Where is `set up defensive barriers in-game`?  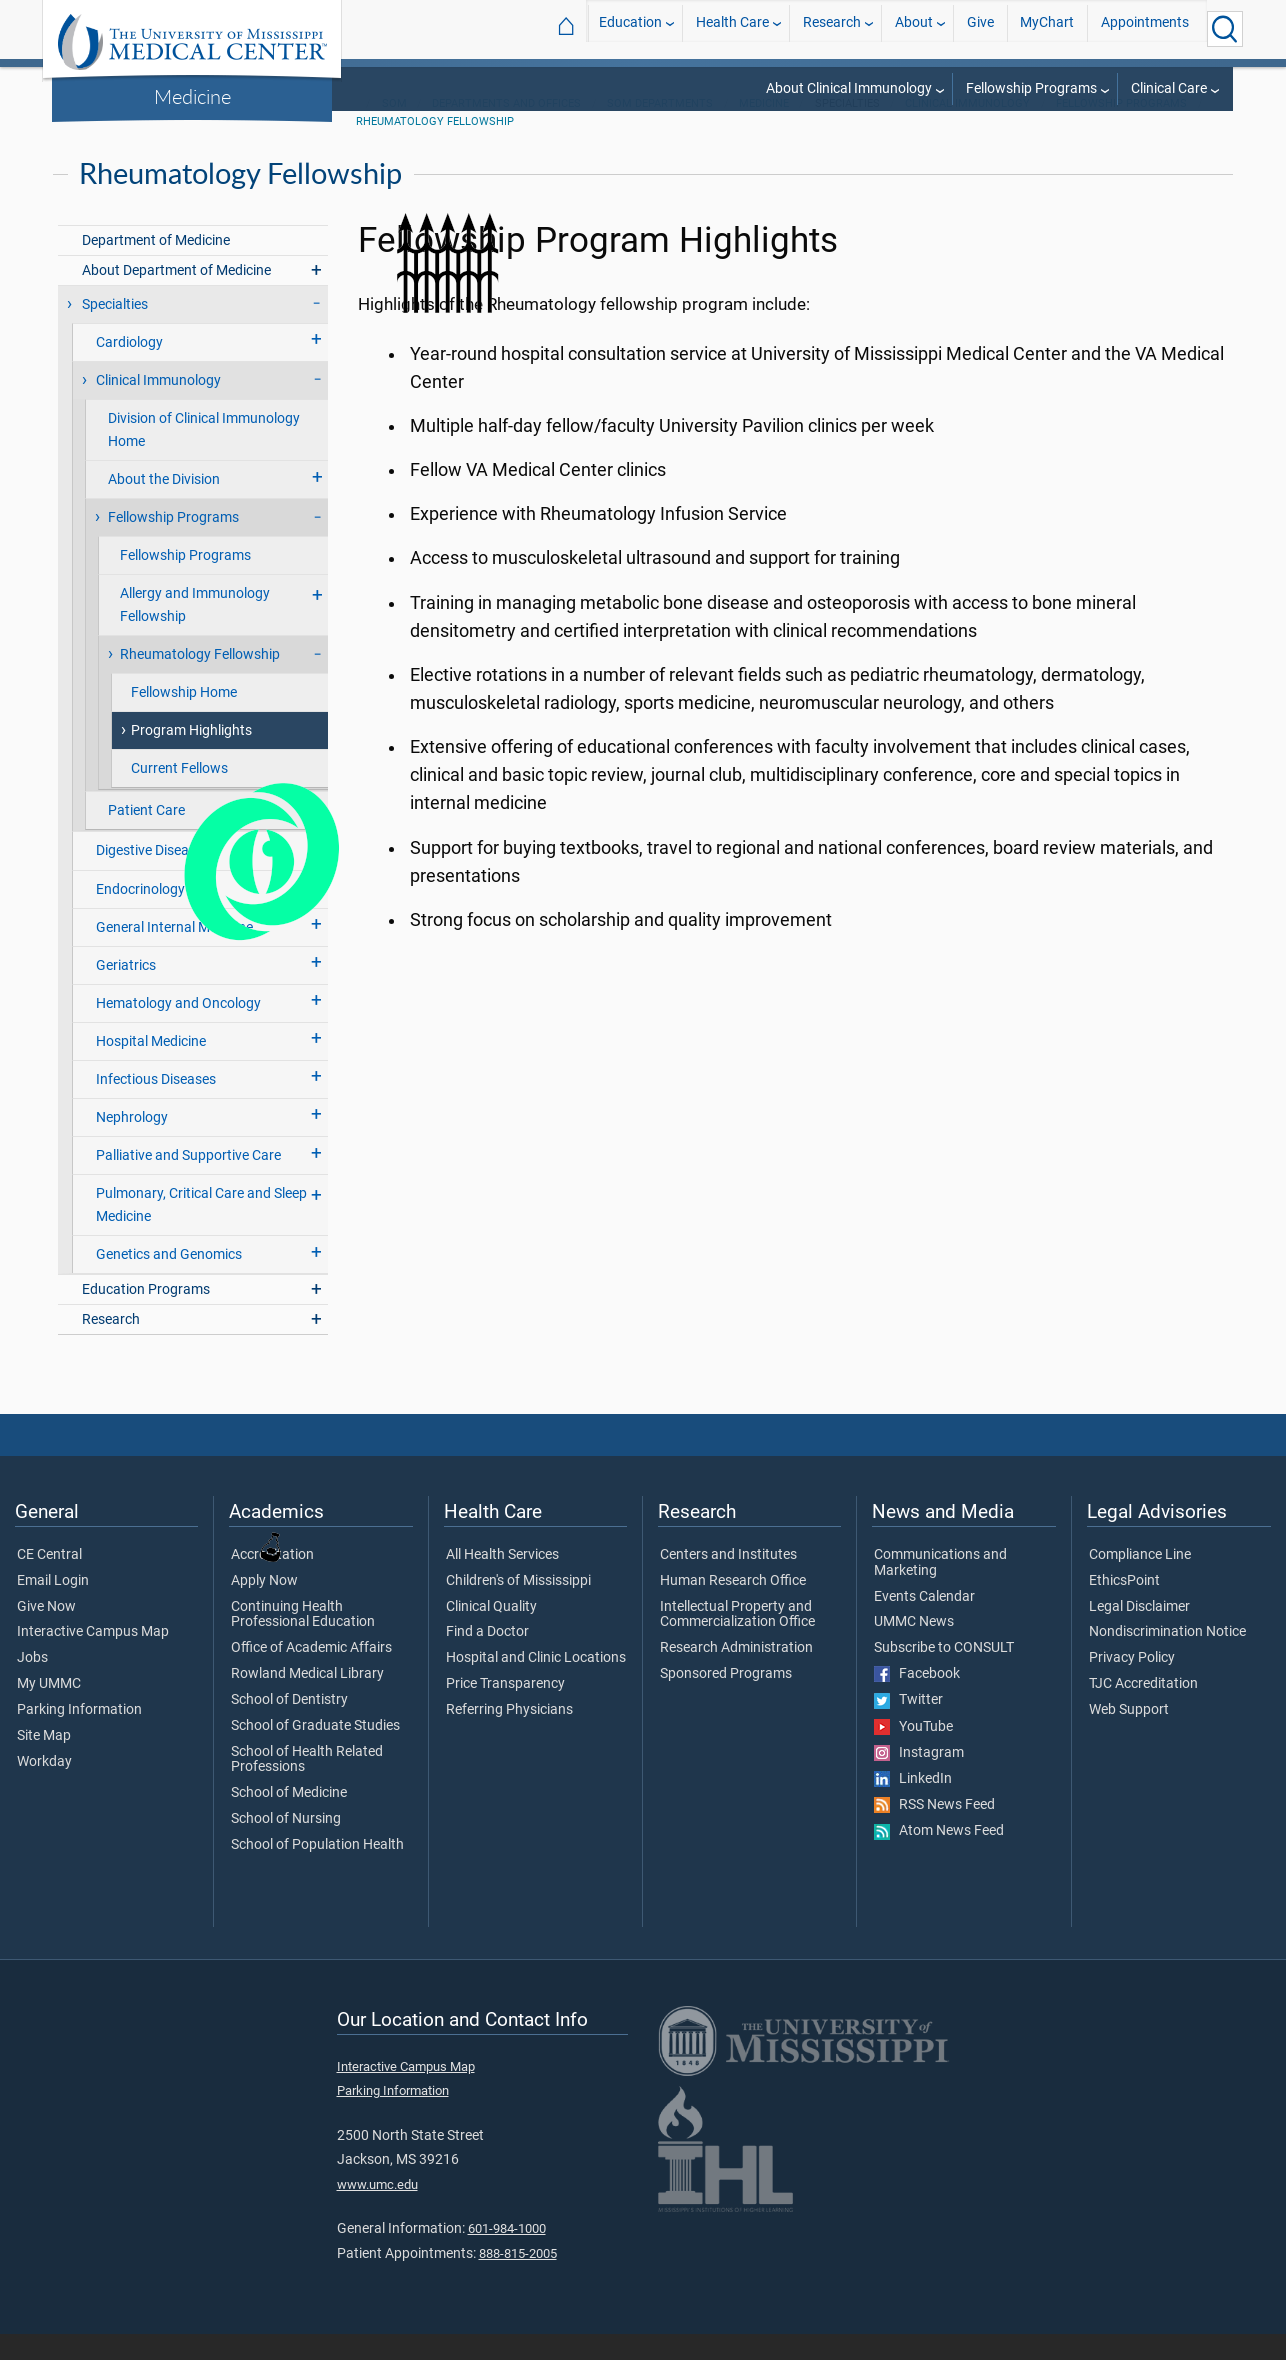 set up defensive barriers in-game is located at coordinates (447, 262).